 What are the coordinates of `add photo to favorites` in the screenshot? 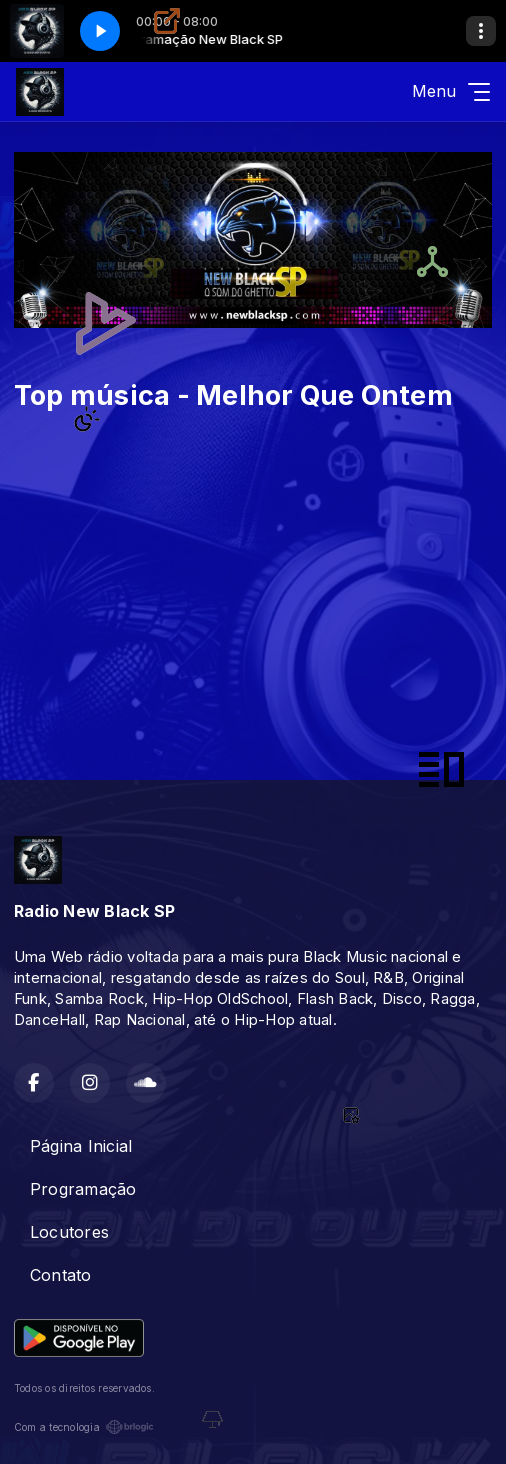 It's located at (351, 1115).